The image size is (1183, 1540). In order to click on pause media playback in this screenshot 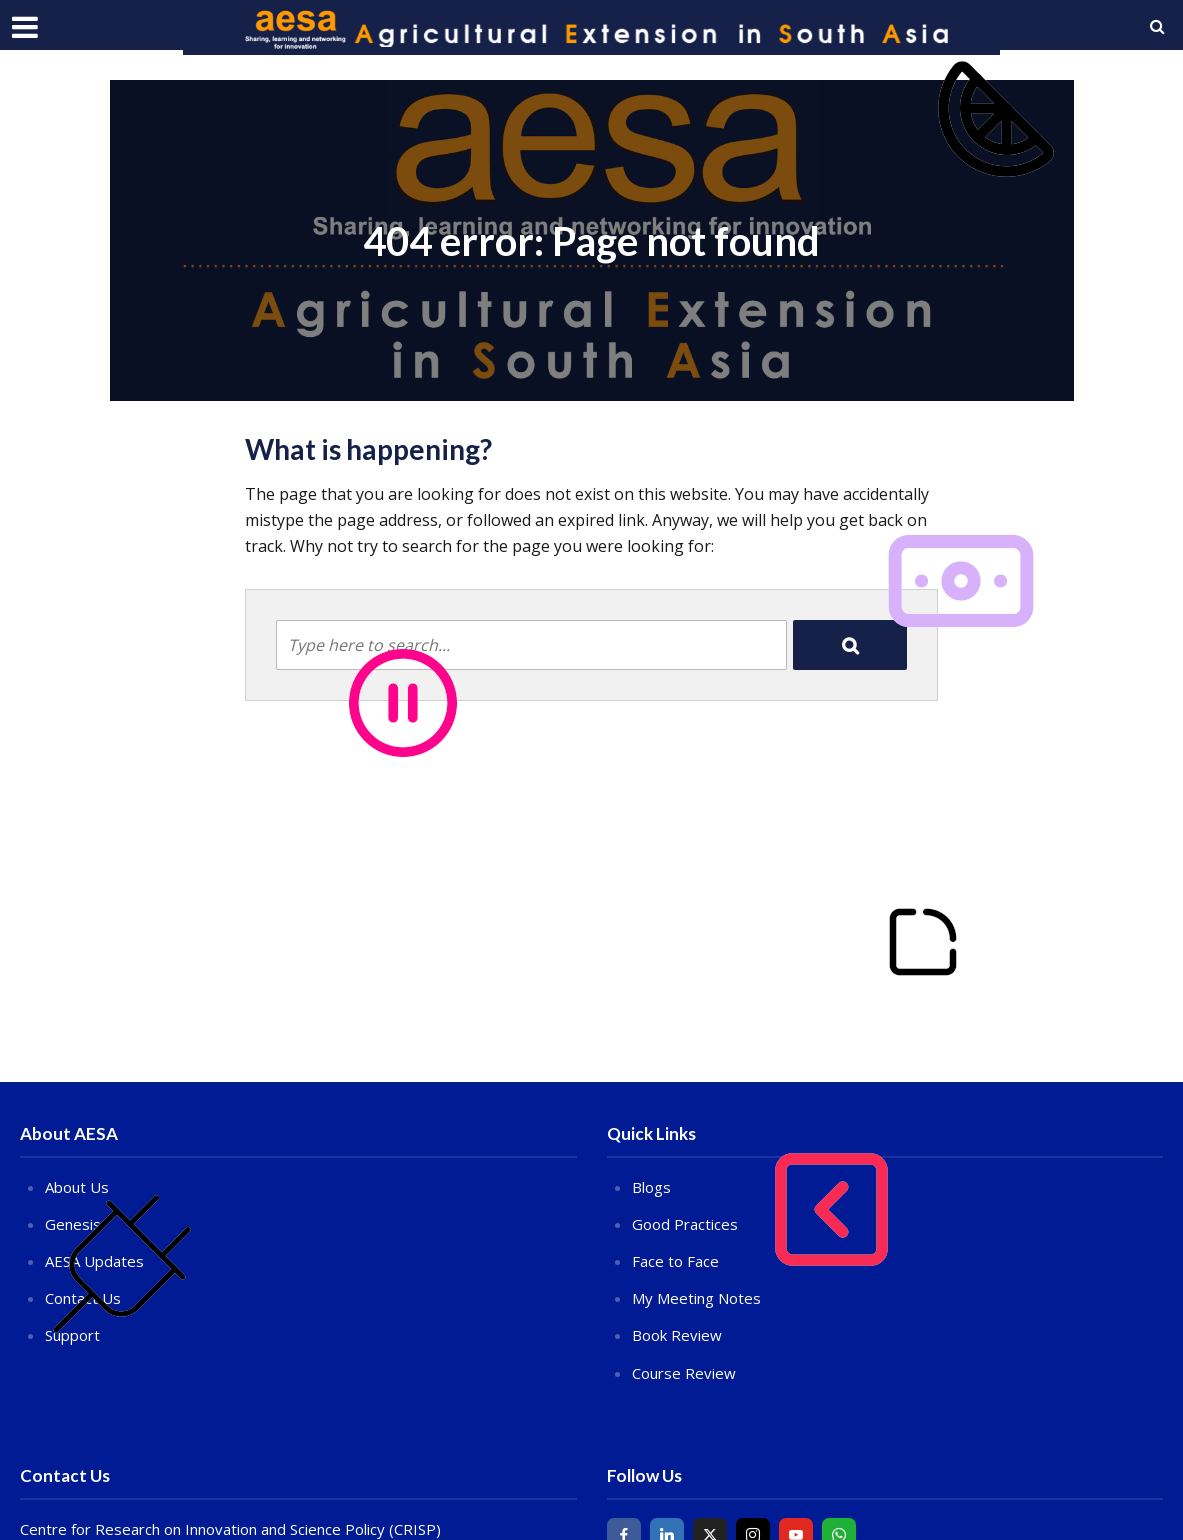, I will do `click(403, 703)`.